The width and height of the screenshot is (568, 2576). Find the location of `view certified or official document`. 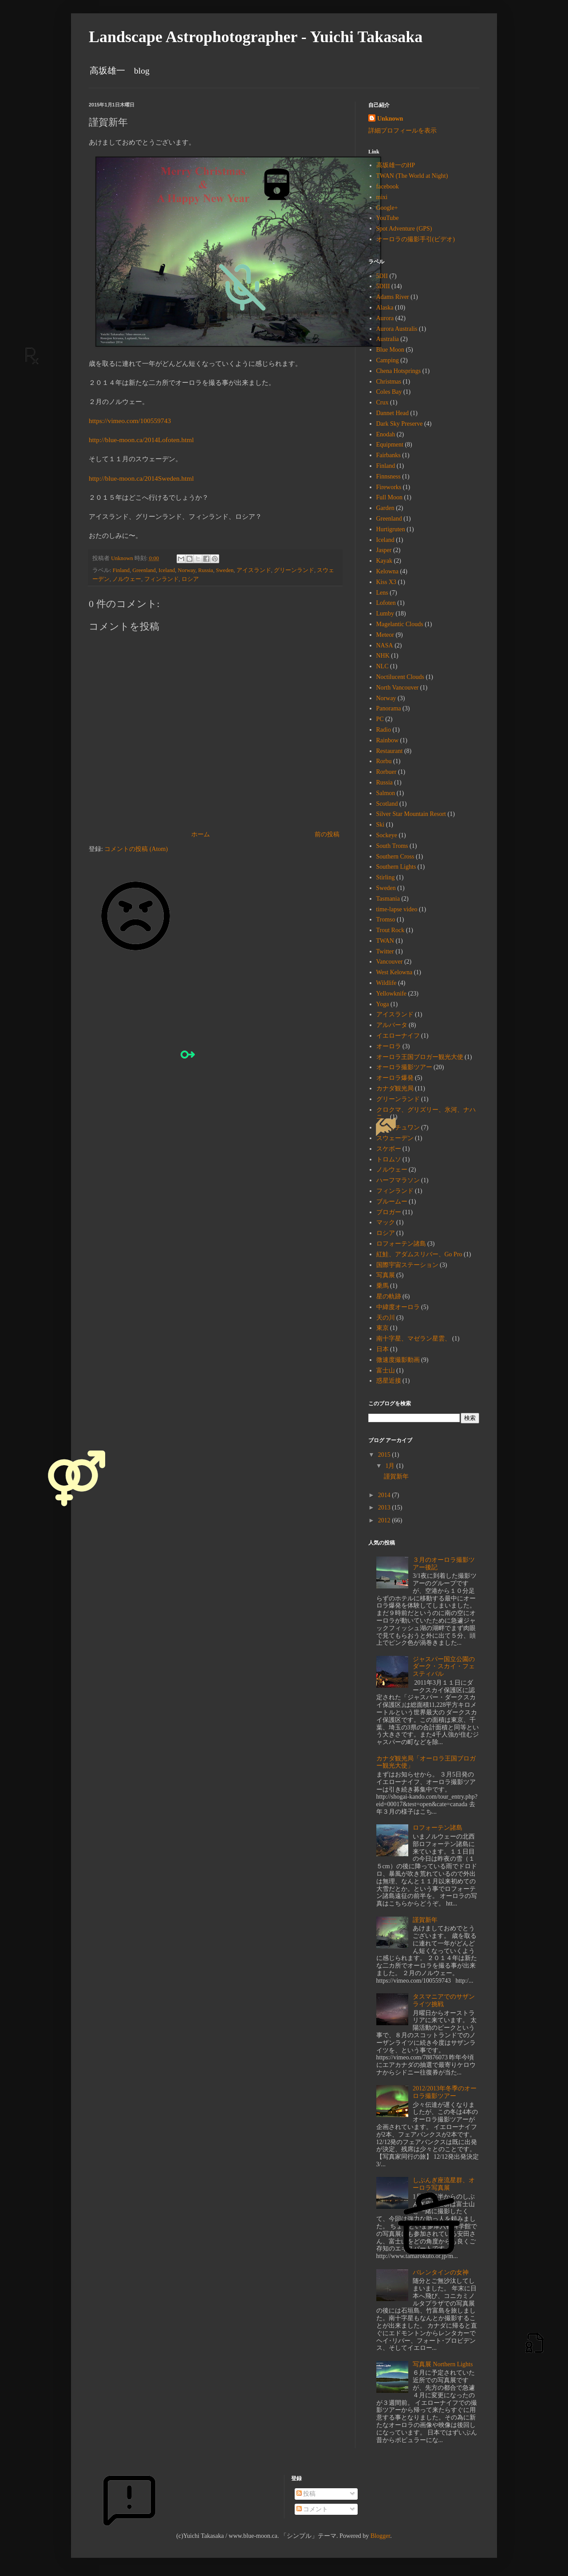

view certified or official document is located at coordinates (535, 2343).